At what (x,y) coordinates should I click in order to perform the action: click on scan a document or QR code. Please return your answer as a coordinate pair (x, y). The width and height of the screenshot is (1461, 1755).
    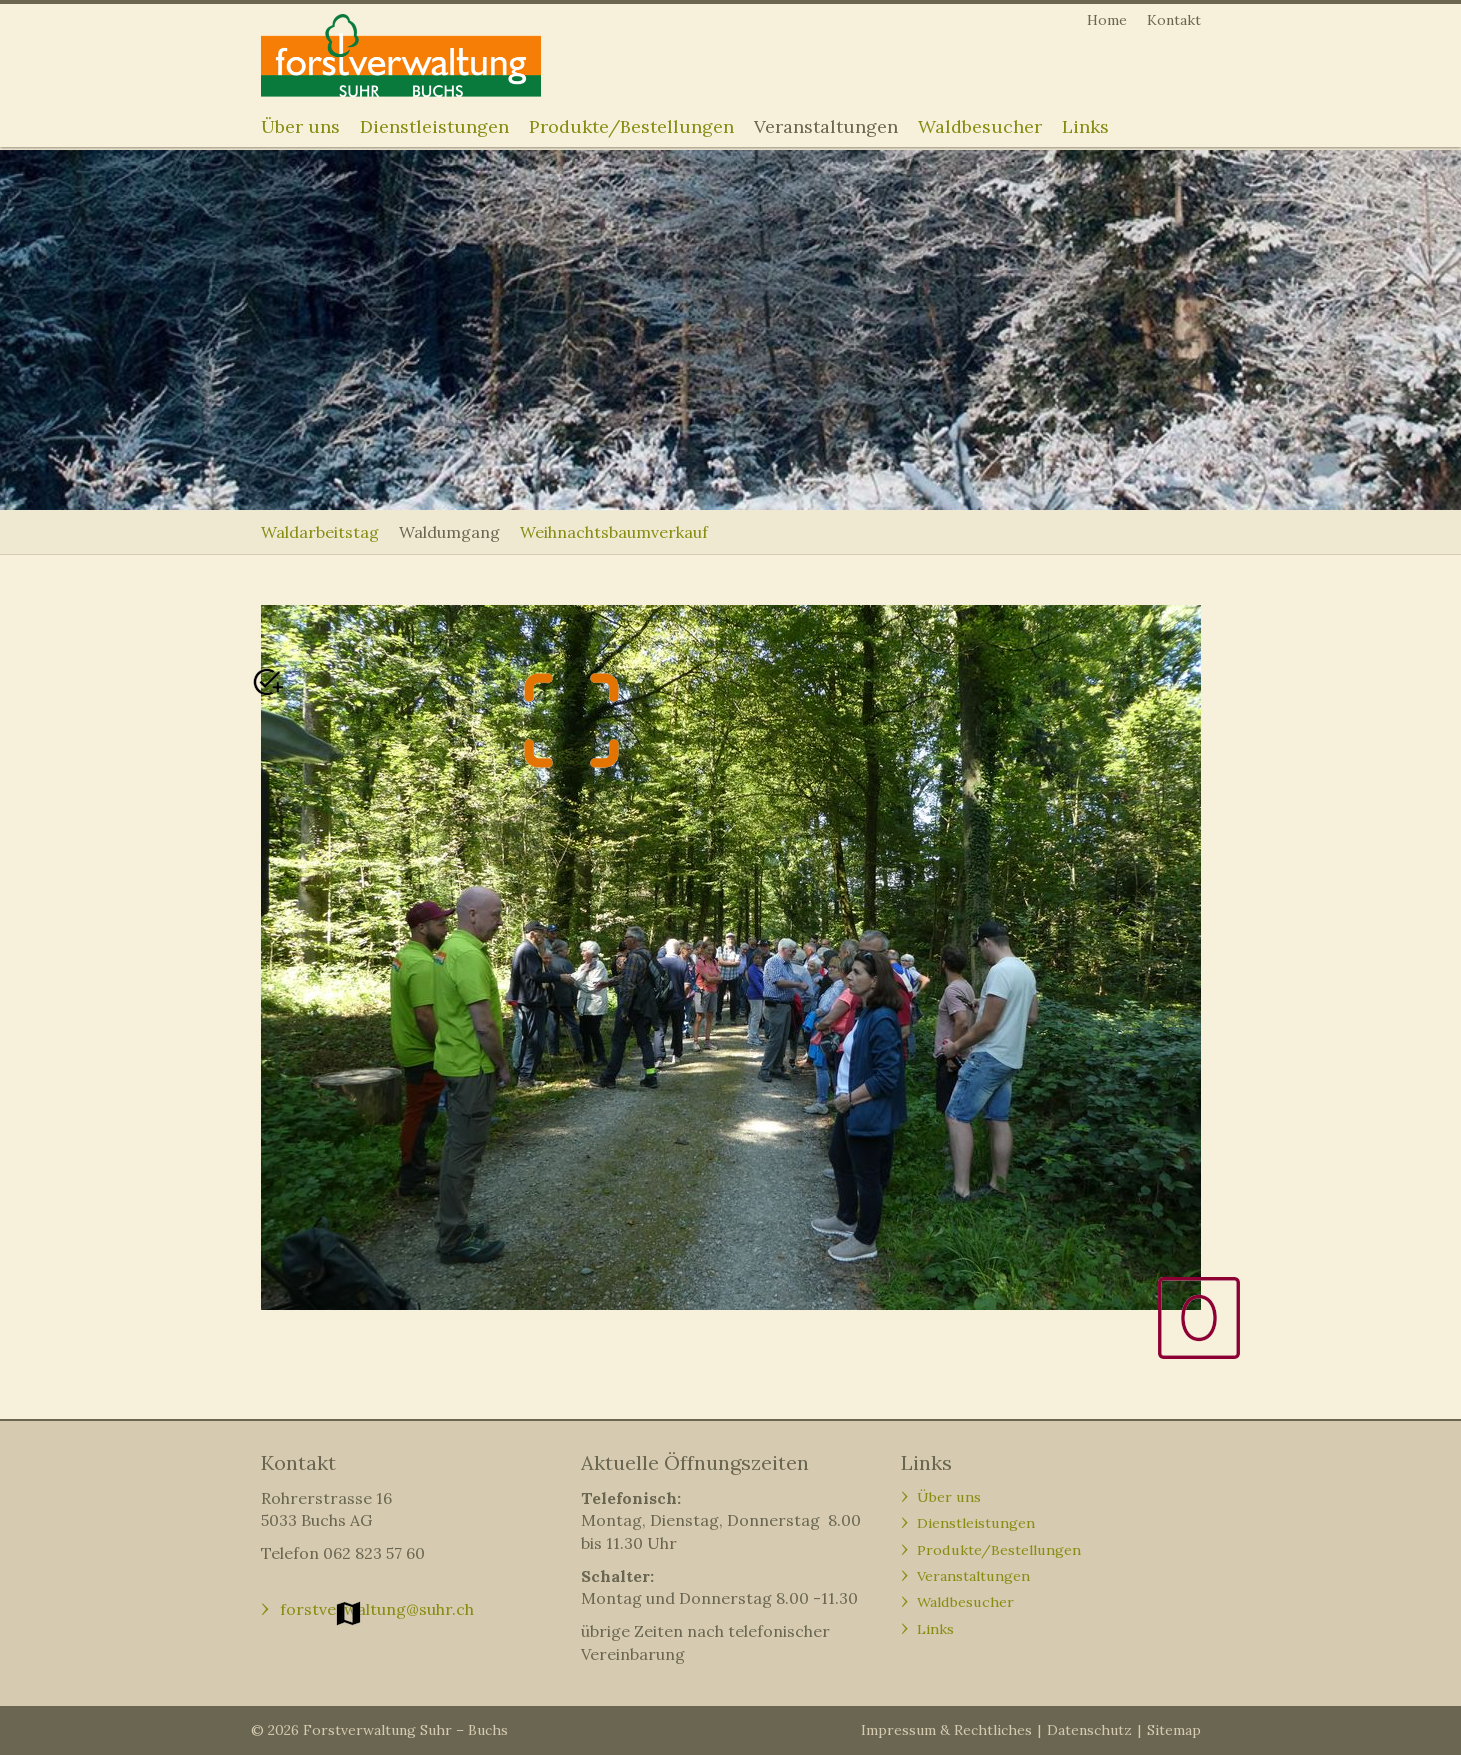
    Looking at the image, I should click on (571, 720).